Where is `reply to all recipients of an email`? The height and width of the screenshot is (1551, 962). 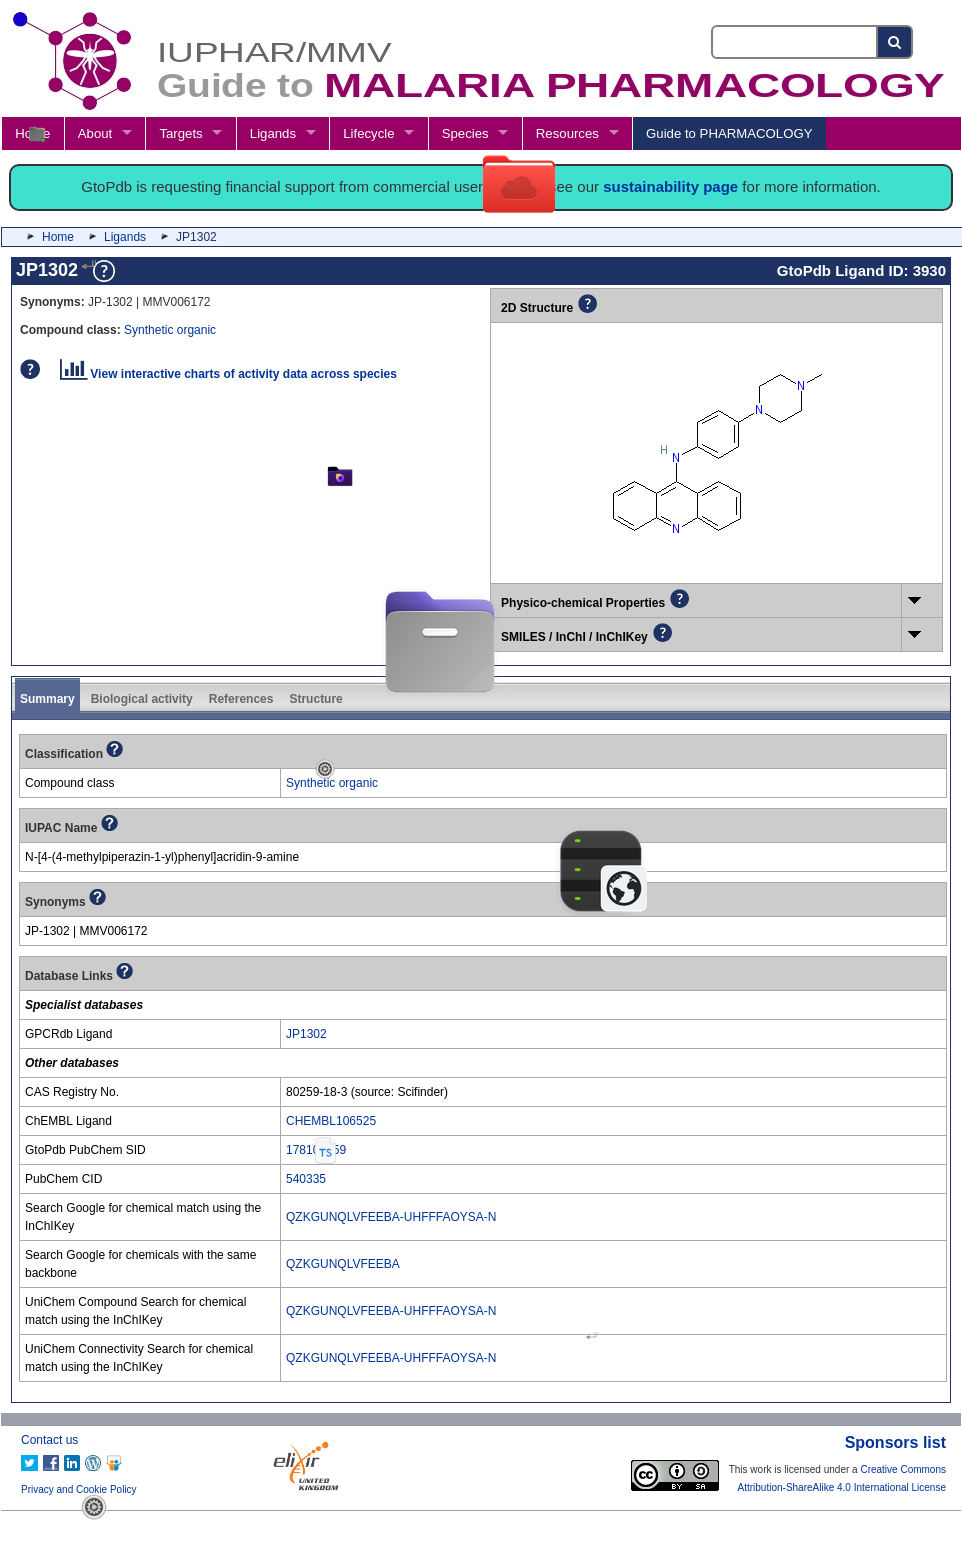
reply to all recipients of an email is located at coordinates (591, 1335).